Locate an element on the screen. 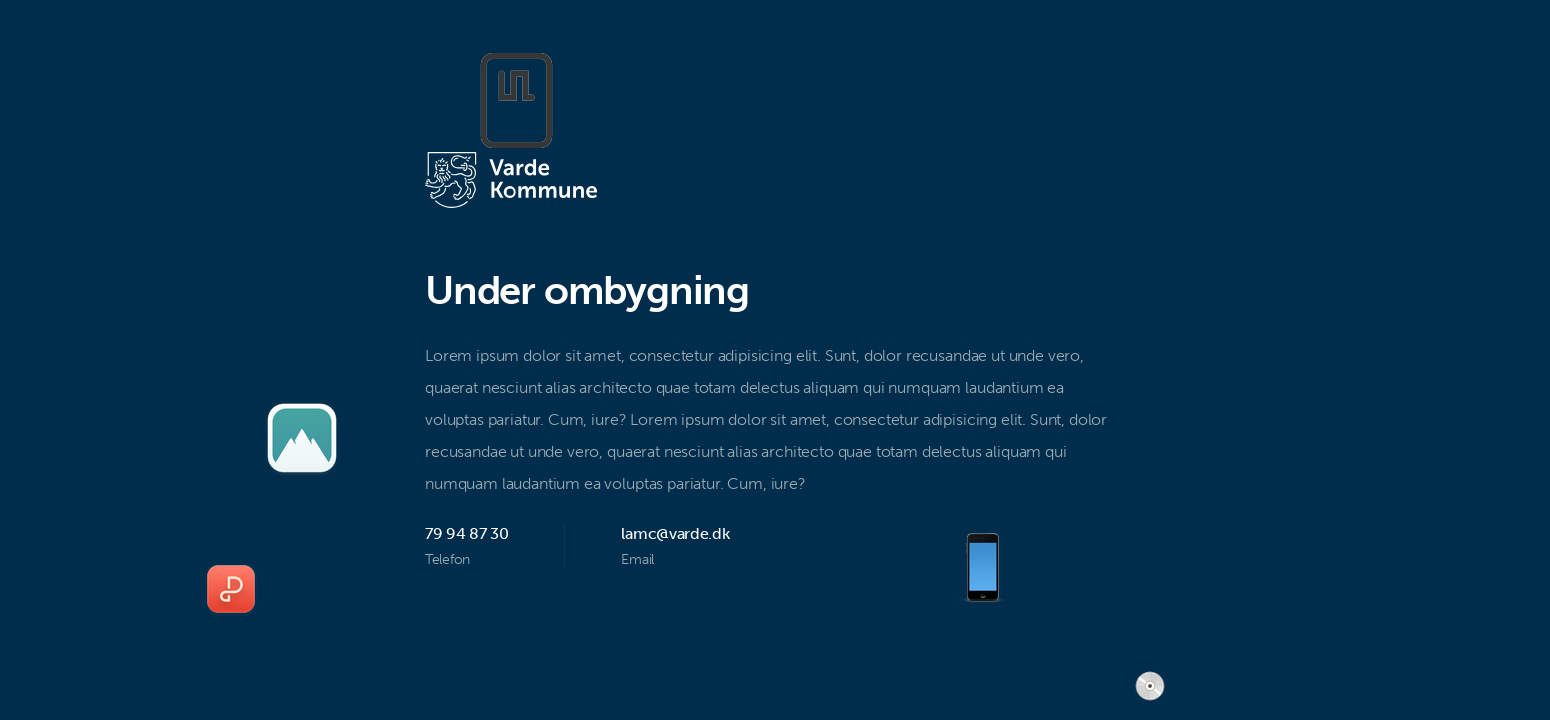  open nordpass password manager is located at coordinates (302, 438).